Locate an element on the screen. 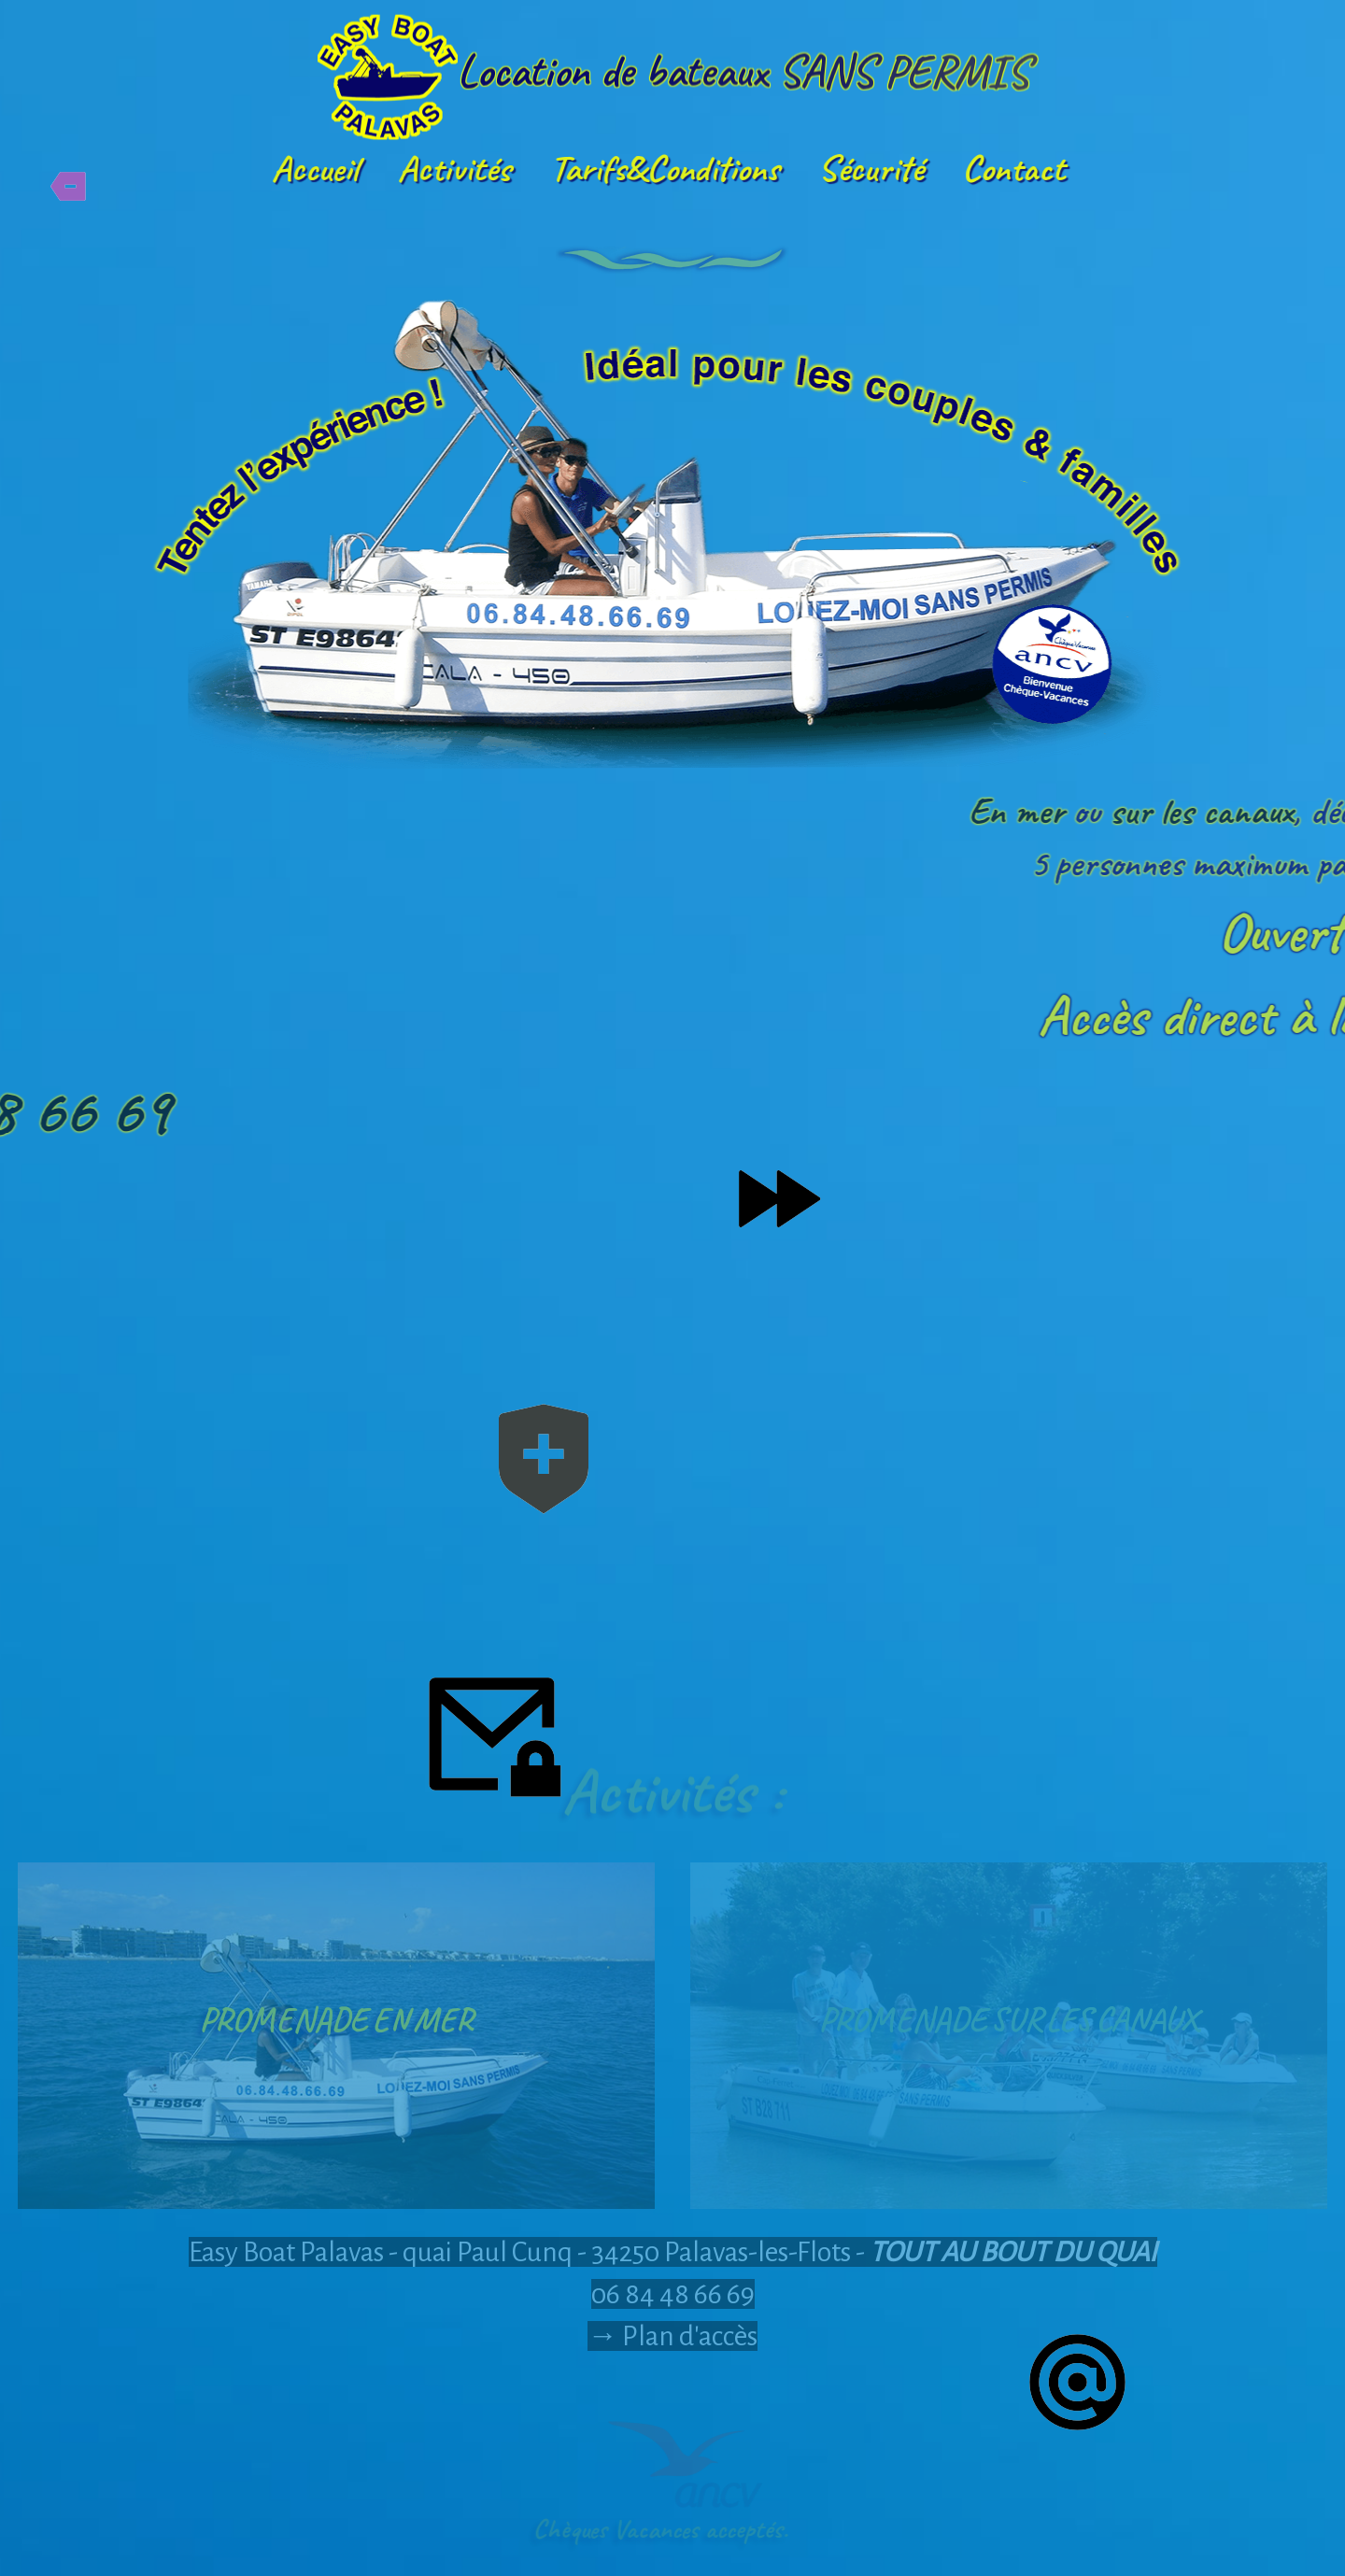 This screenshot has width=1345, height=2576. fast forward media playback is located at coordinates (776, 1198).